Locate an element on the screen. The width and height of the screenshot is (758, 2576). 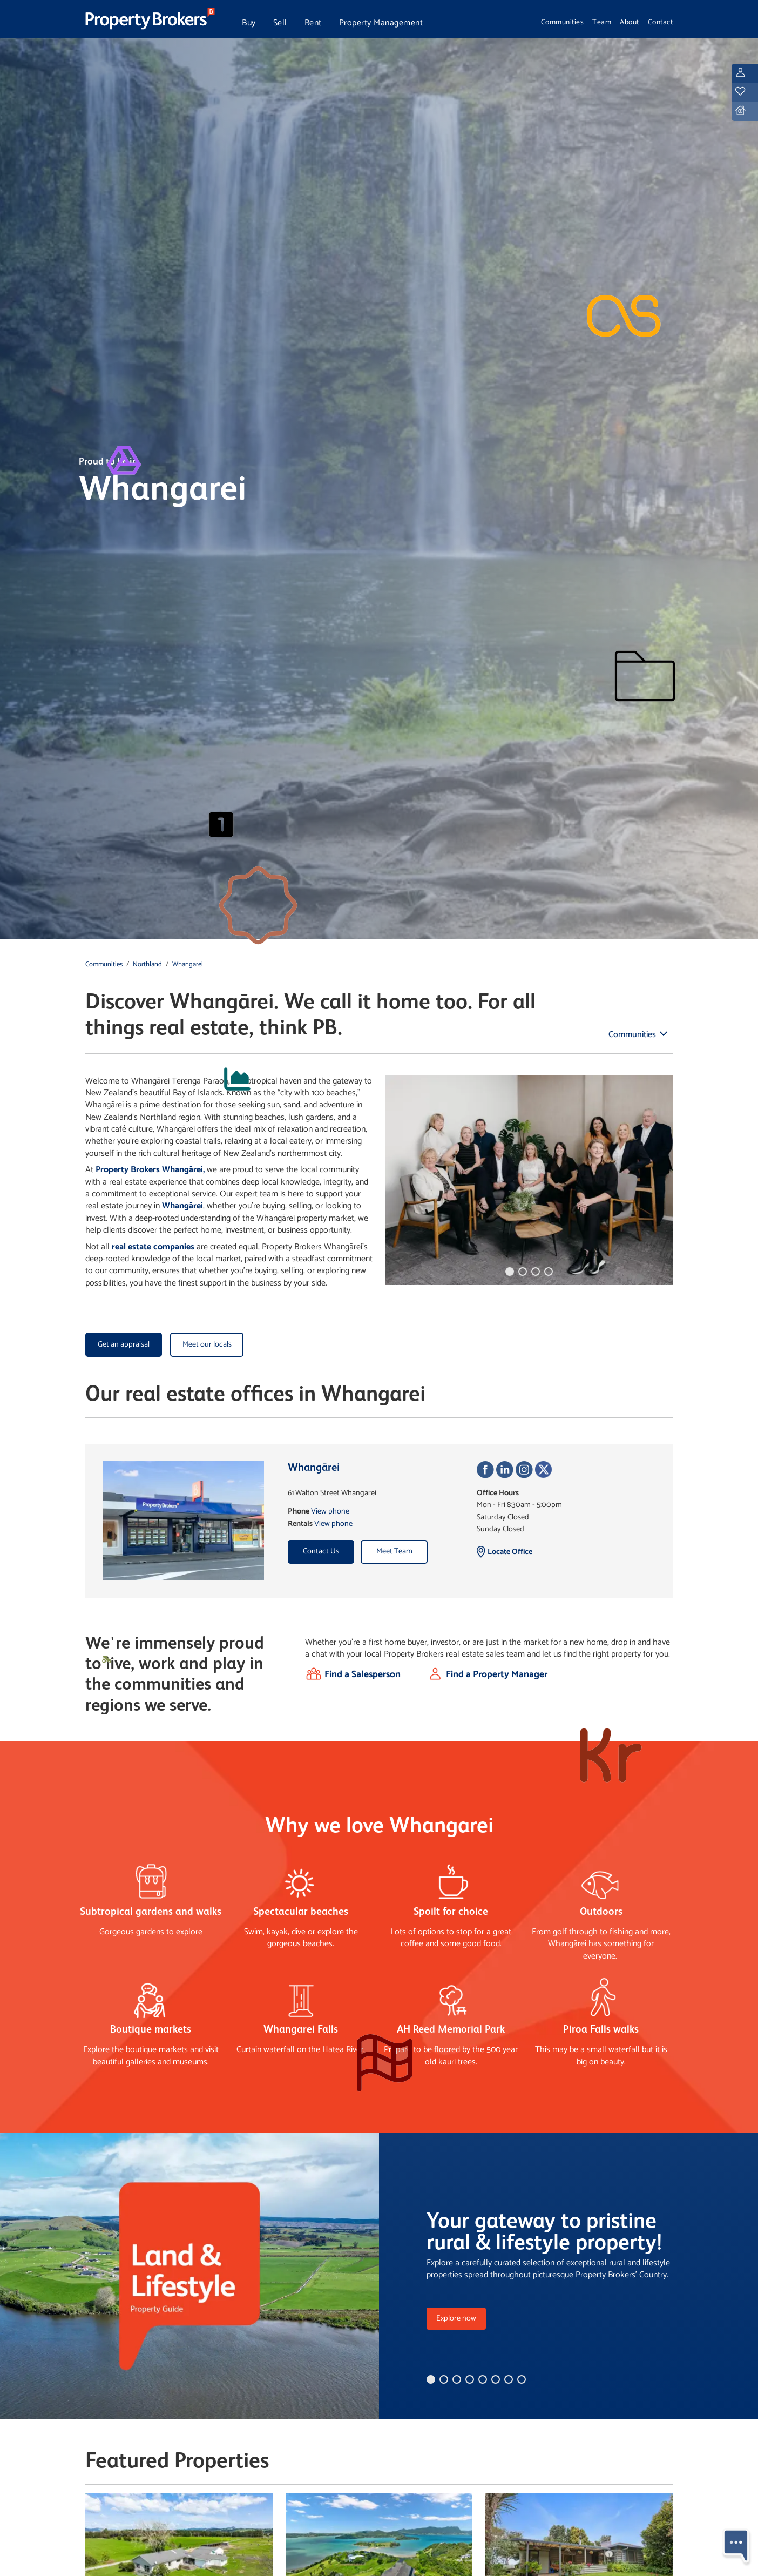
open Google Drive is located at coordinates (124, 459).